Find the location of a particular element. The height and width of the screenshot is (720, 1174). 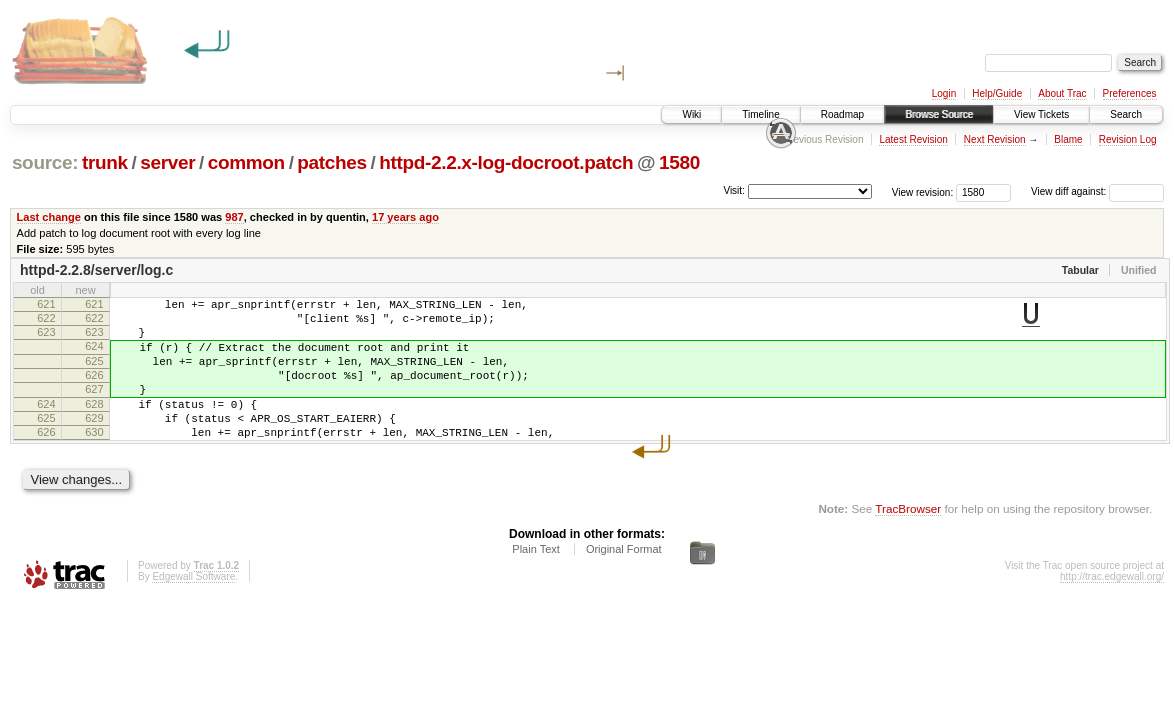

reply to all recipients of an email is located at coordinates (650, 446).